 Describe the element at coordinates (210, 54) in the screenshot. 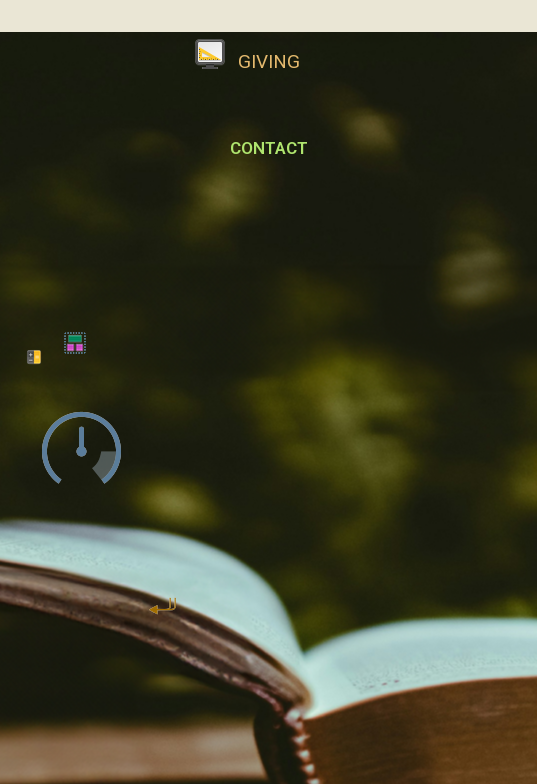

I see `access display settings` at that location.